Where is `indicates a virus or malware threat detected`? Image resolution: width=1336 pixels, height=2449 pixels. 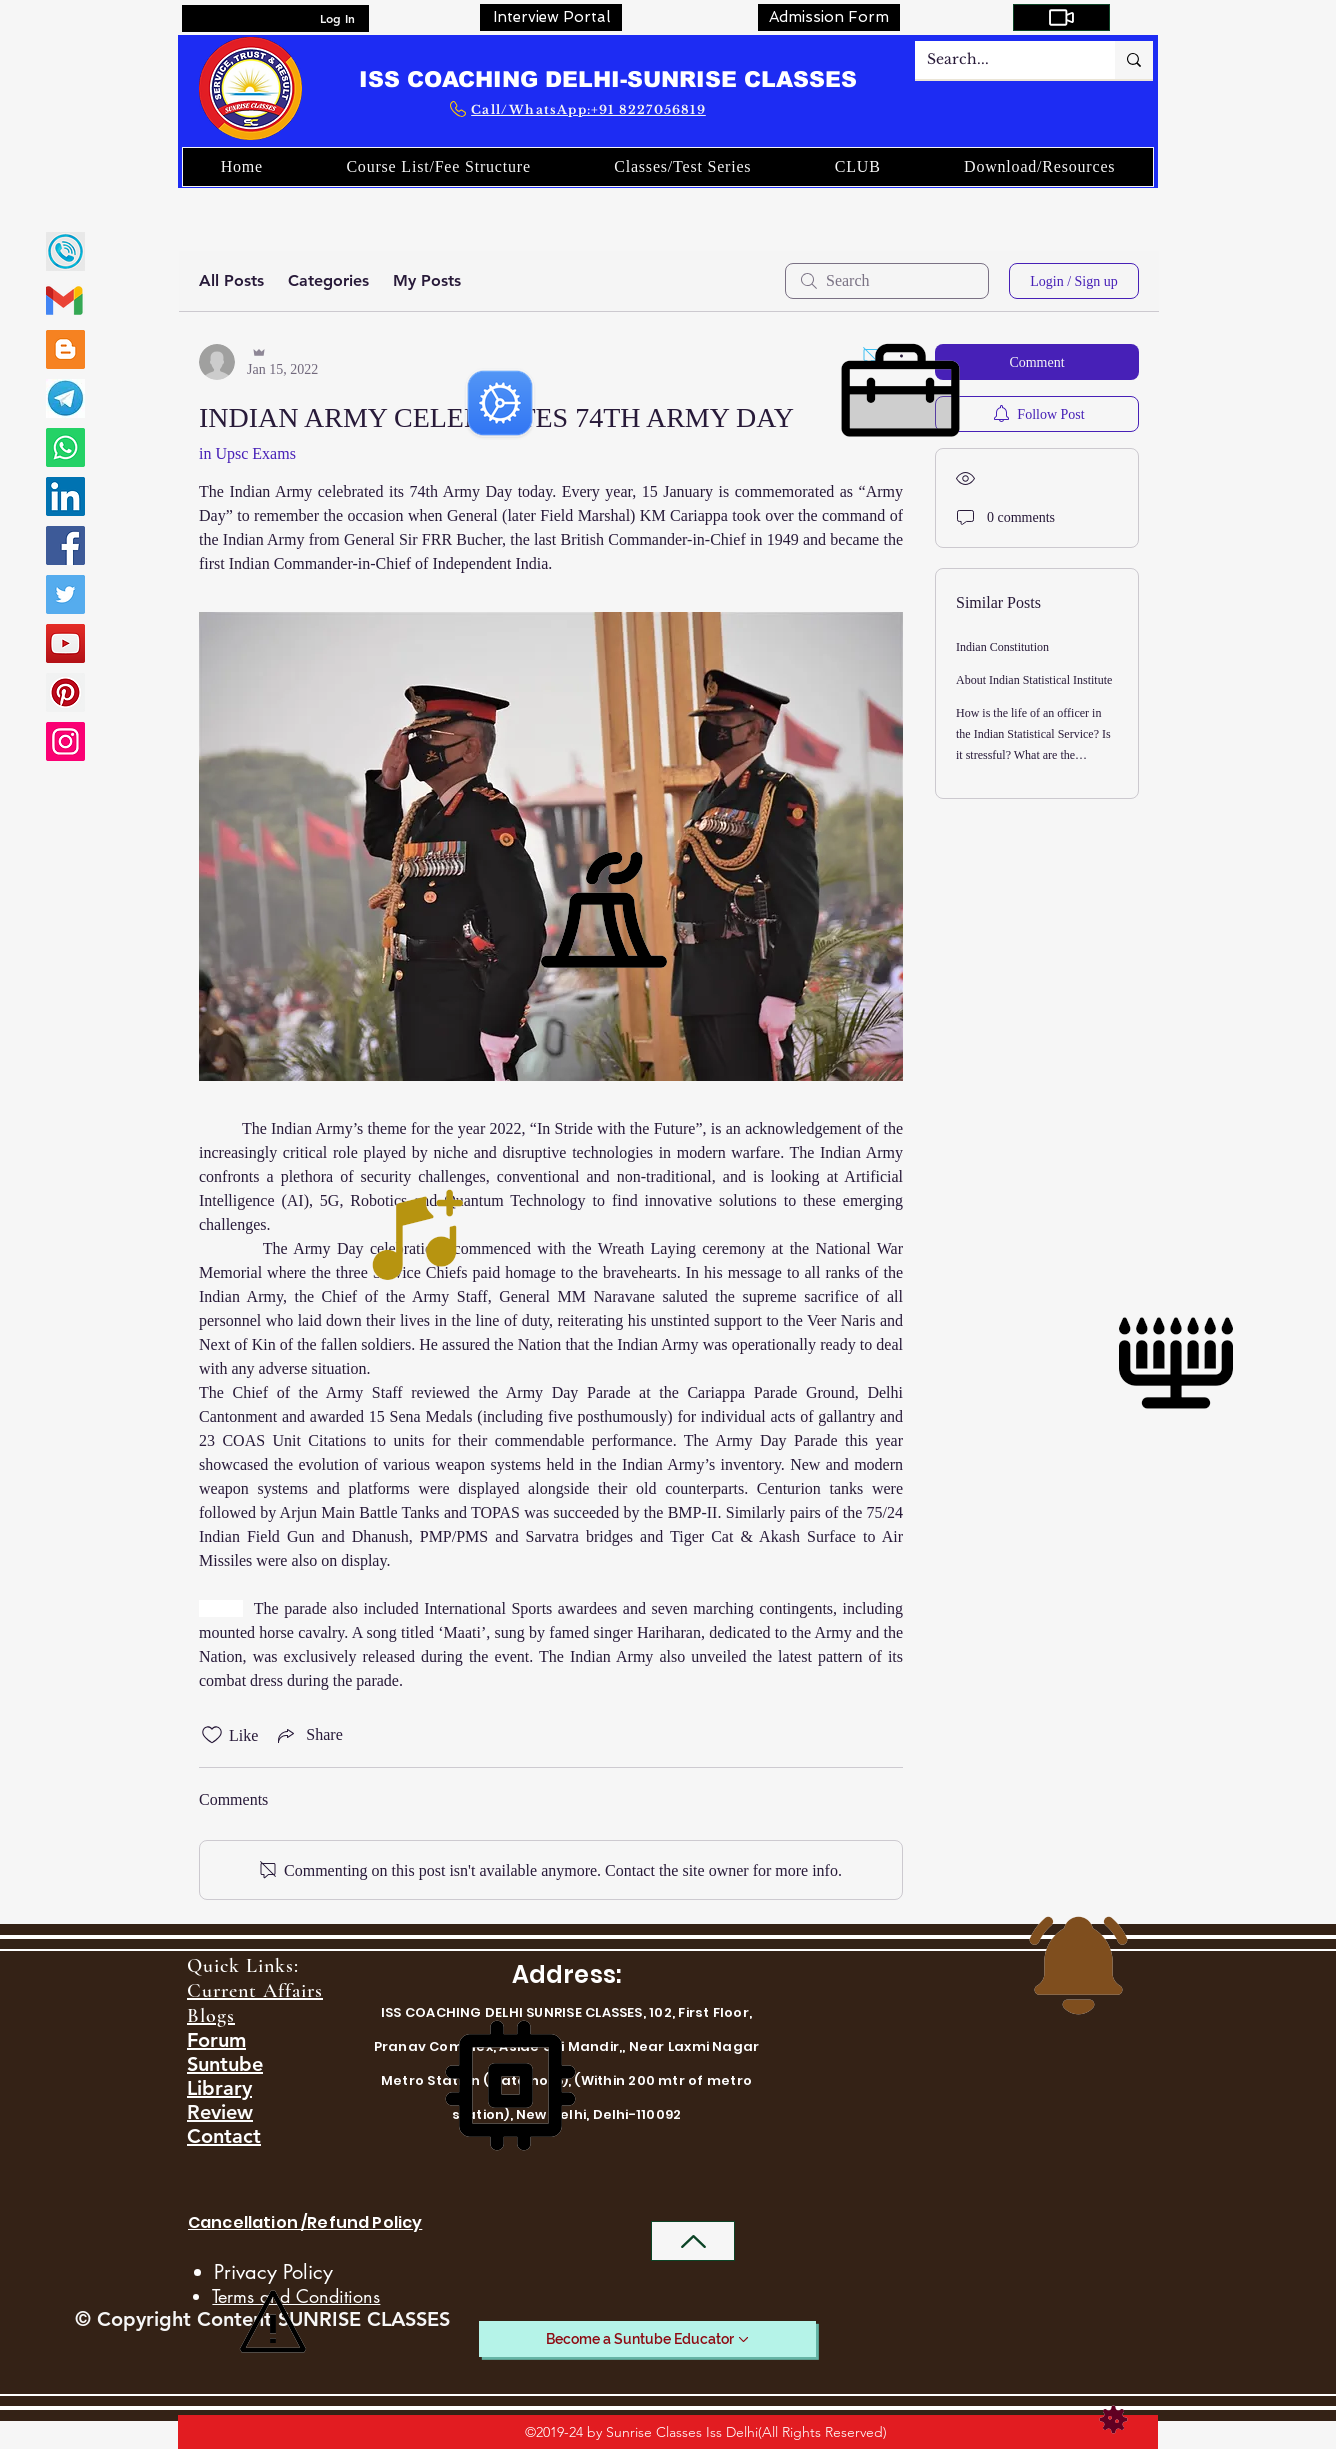
indicates a virus or malware threat detected is located at coordinates (1113, 2419).